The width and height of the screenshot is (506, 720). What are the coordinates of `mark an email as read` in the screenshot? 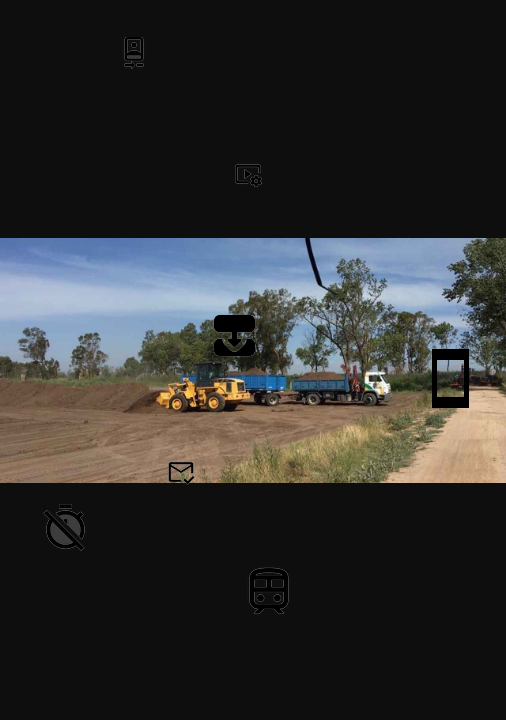 It's located at (181, 472).